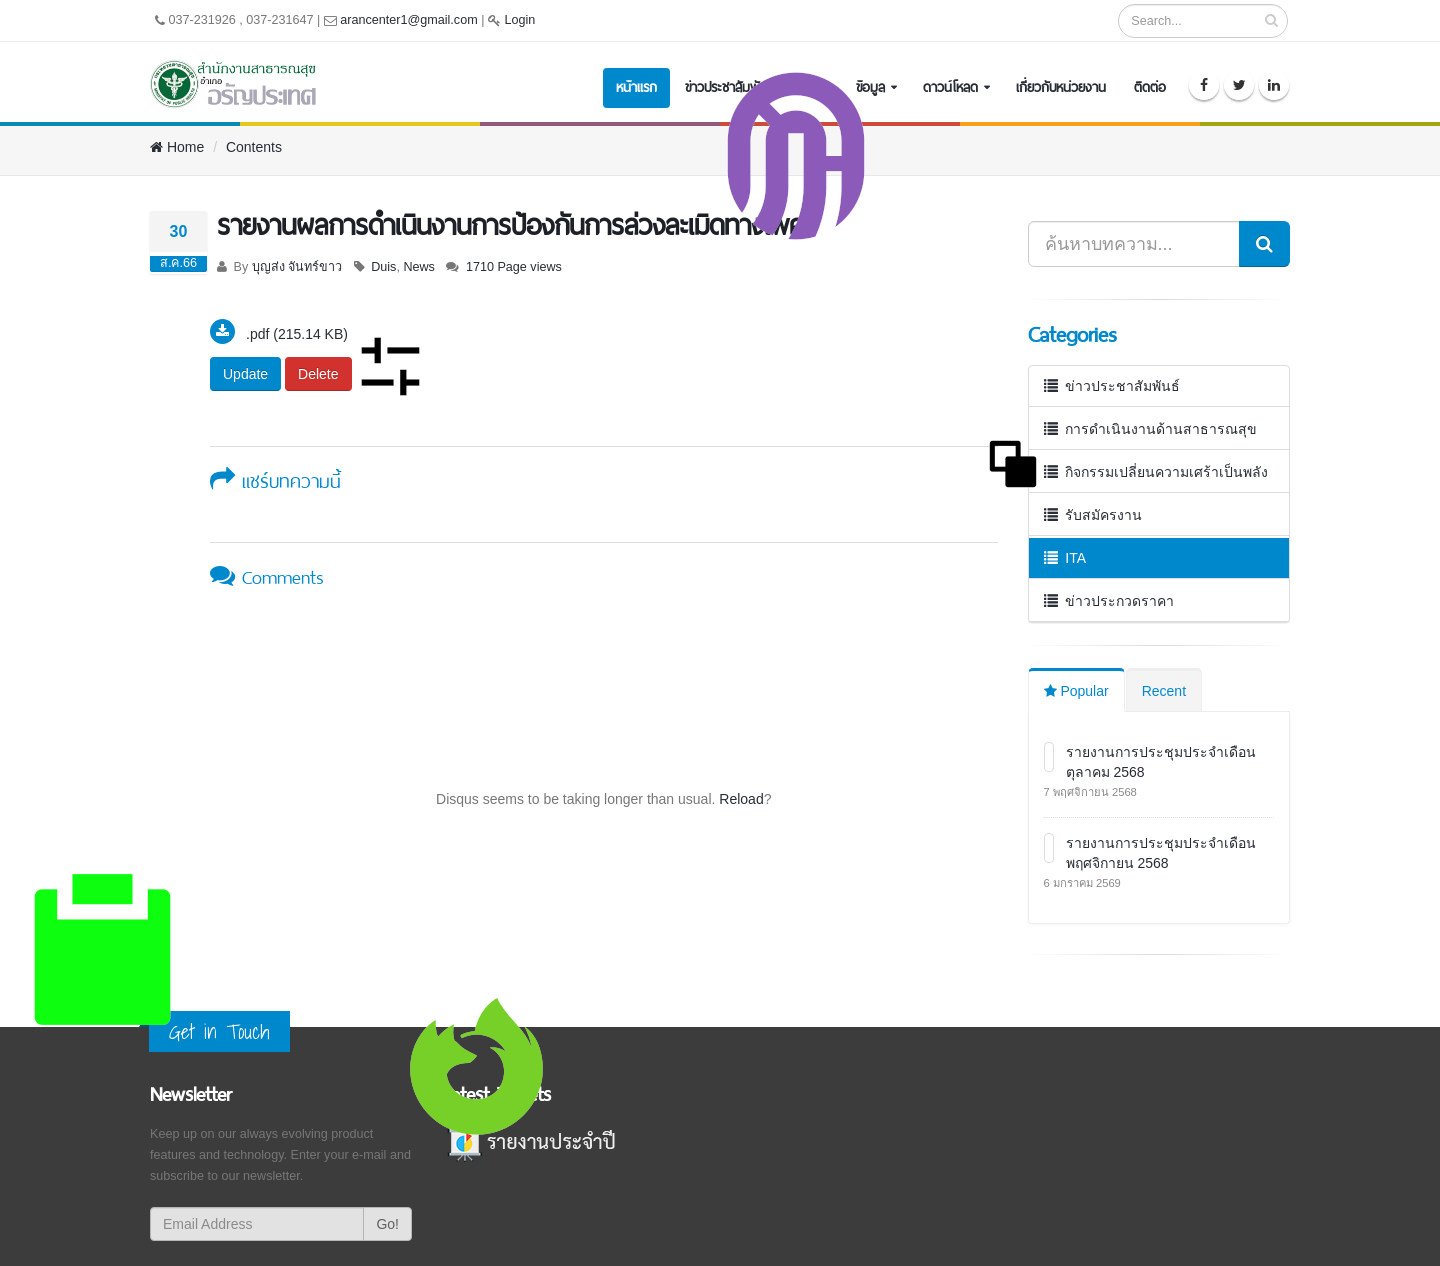 The height and width of the screenshot is (1266, 1440). What do you see at coordinates (796, 156) in the screenshot?
I see `authenticate with fingerprint biometrics` at bounding box center [796, 156].